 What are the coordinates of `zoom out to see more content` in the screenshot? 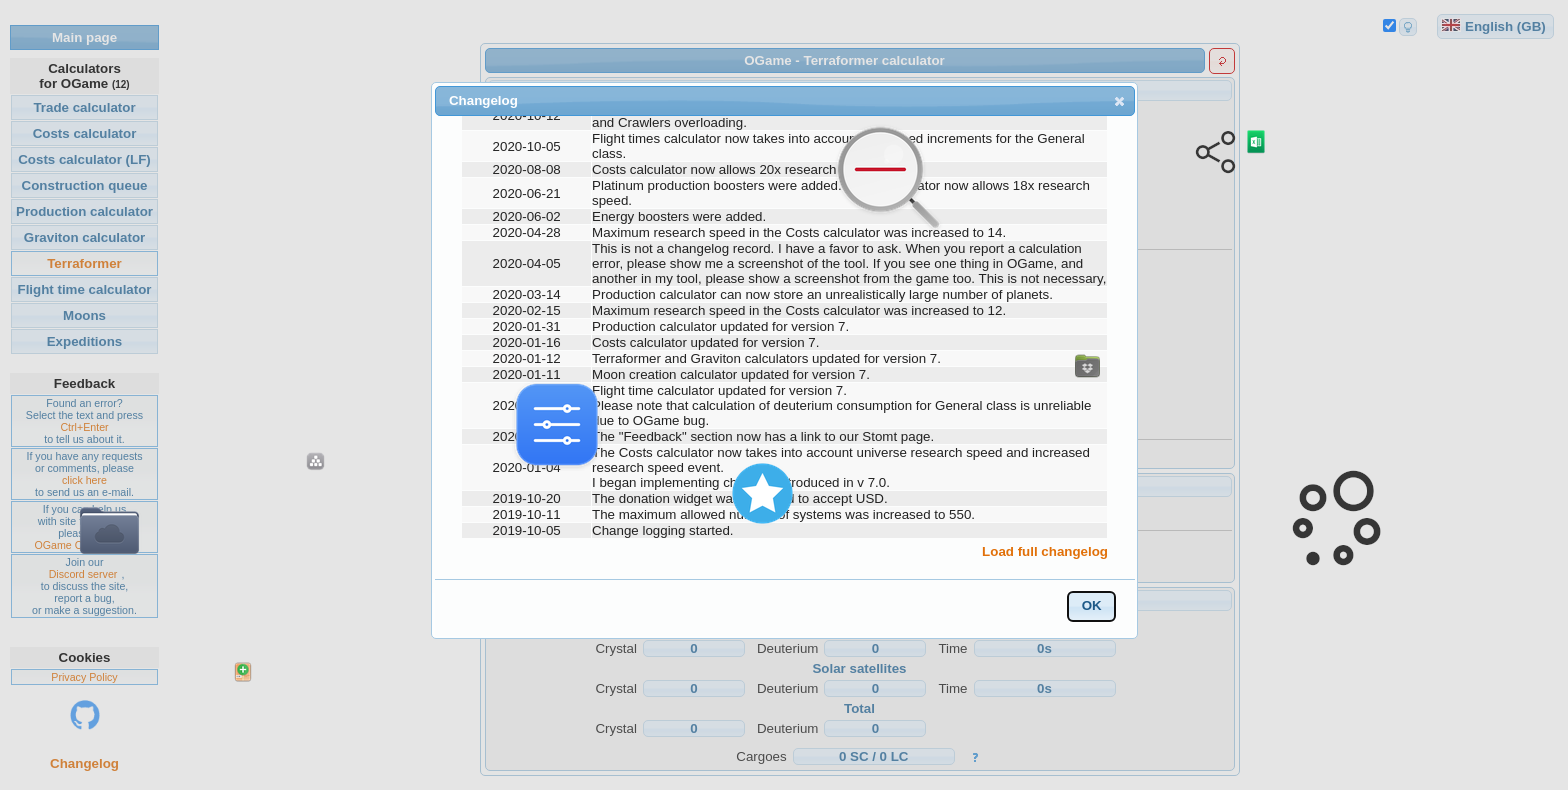 It's located at (887, 176).